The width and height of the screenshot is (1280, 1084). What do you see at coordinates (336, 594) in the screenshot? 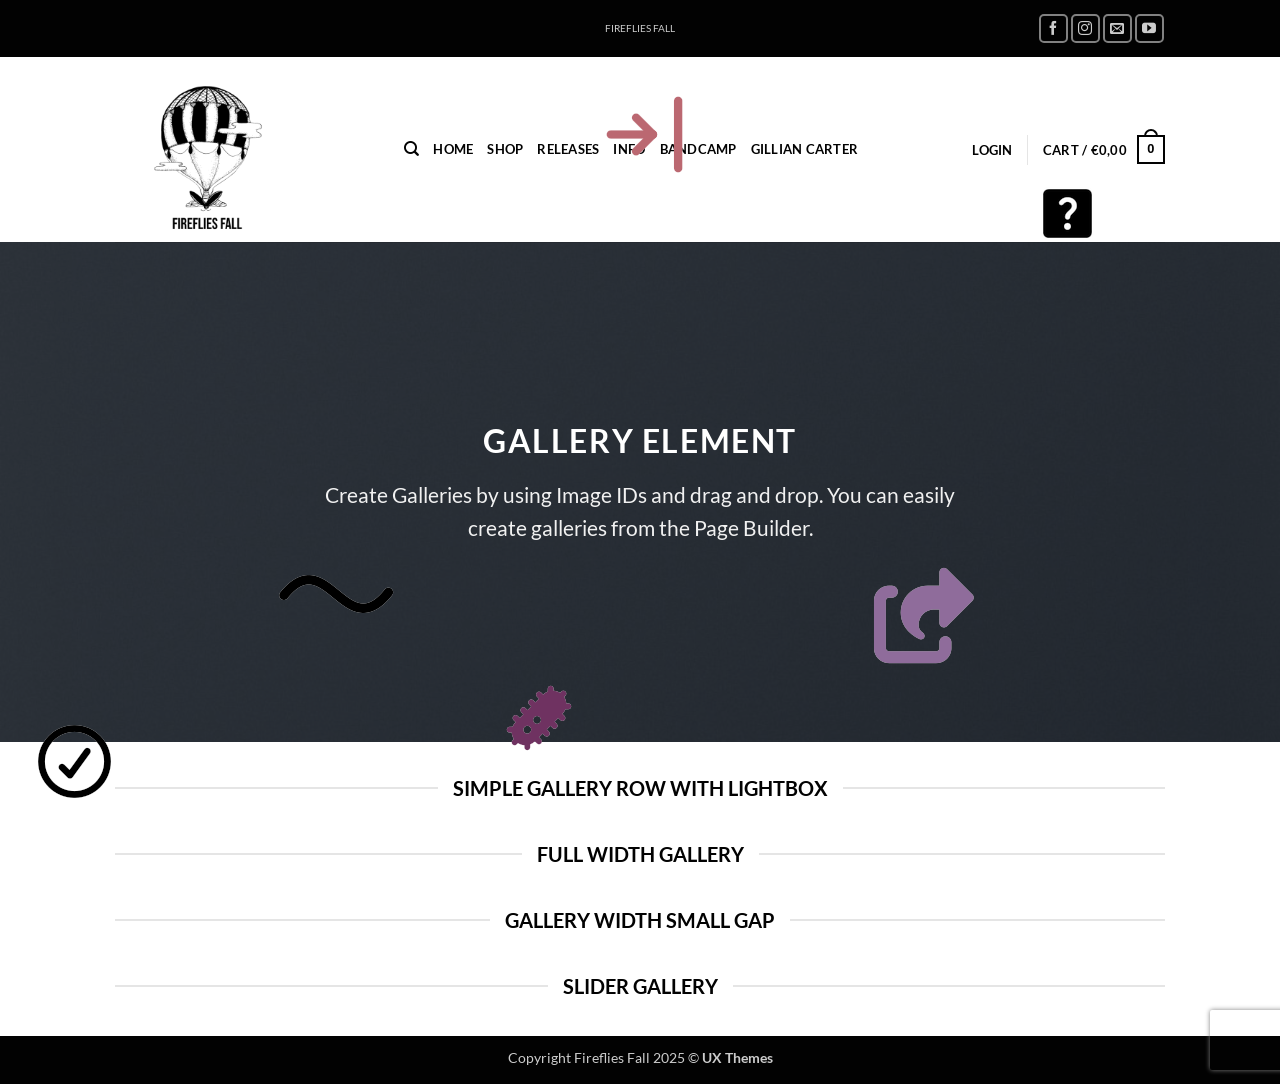
I see `indicates approximate or similar value` at bounding box center [336, 594].